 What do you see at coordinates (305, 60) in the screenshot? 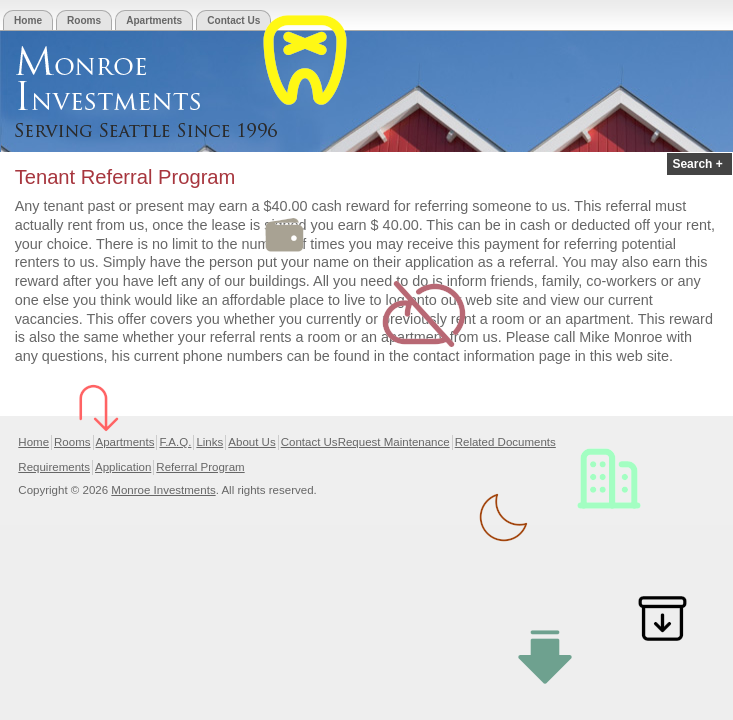
I see `access dental or oral health features` at bounding box center [305, 60].